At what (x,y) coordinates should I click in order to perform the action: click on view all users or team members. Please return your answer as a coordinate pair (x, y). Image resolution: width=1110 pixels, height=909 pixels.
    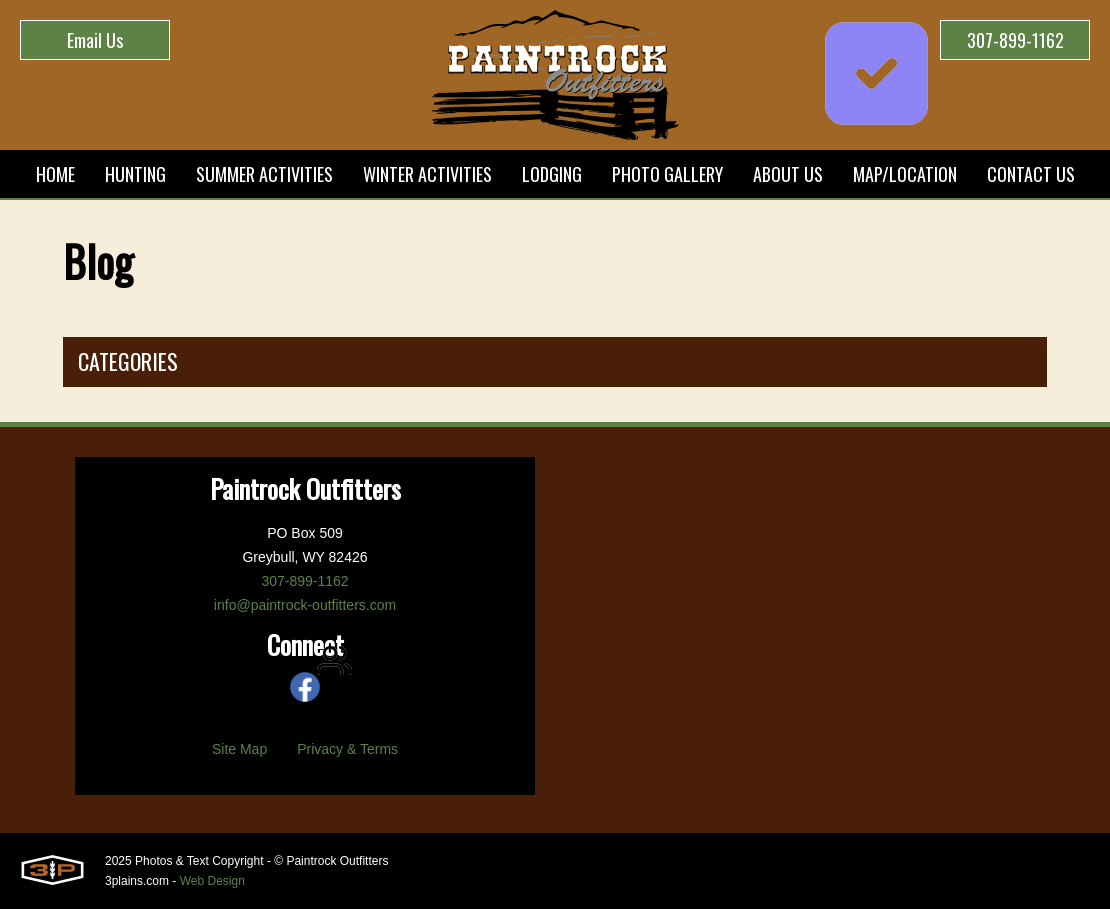
    Looking at the image, I should click on (334, 660).